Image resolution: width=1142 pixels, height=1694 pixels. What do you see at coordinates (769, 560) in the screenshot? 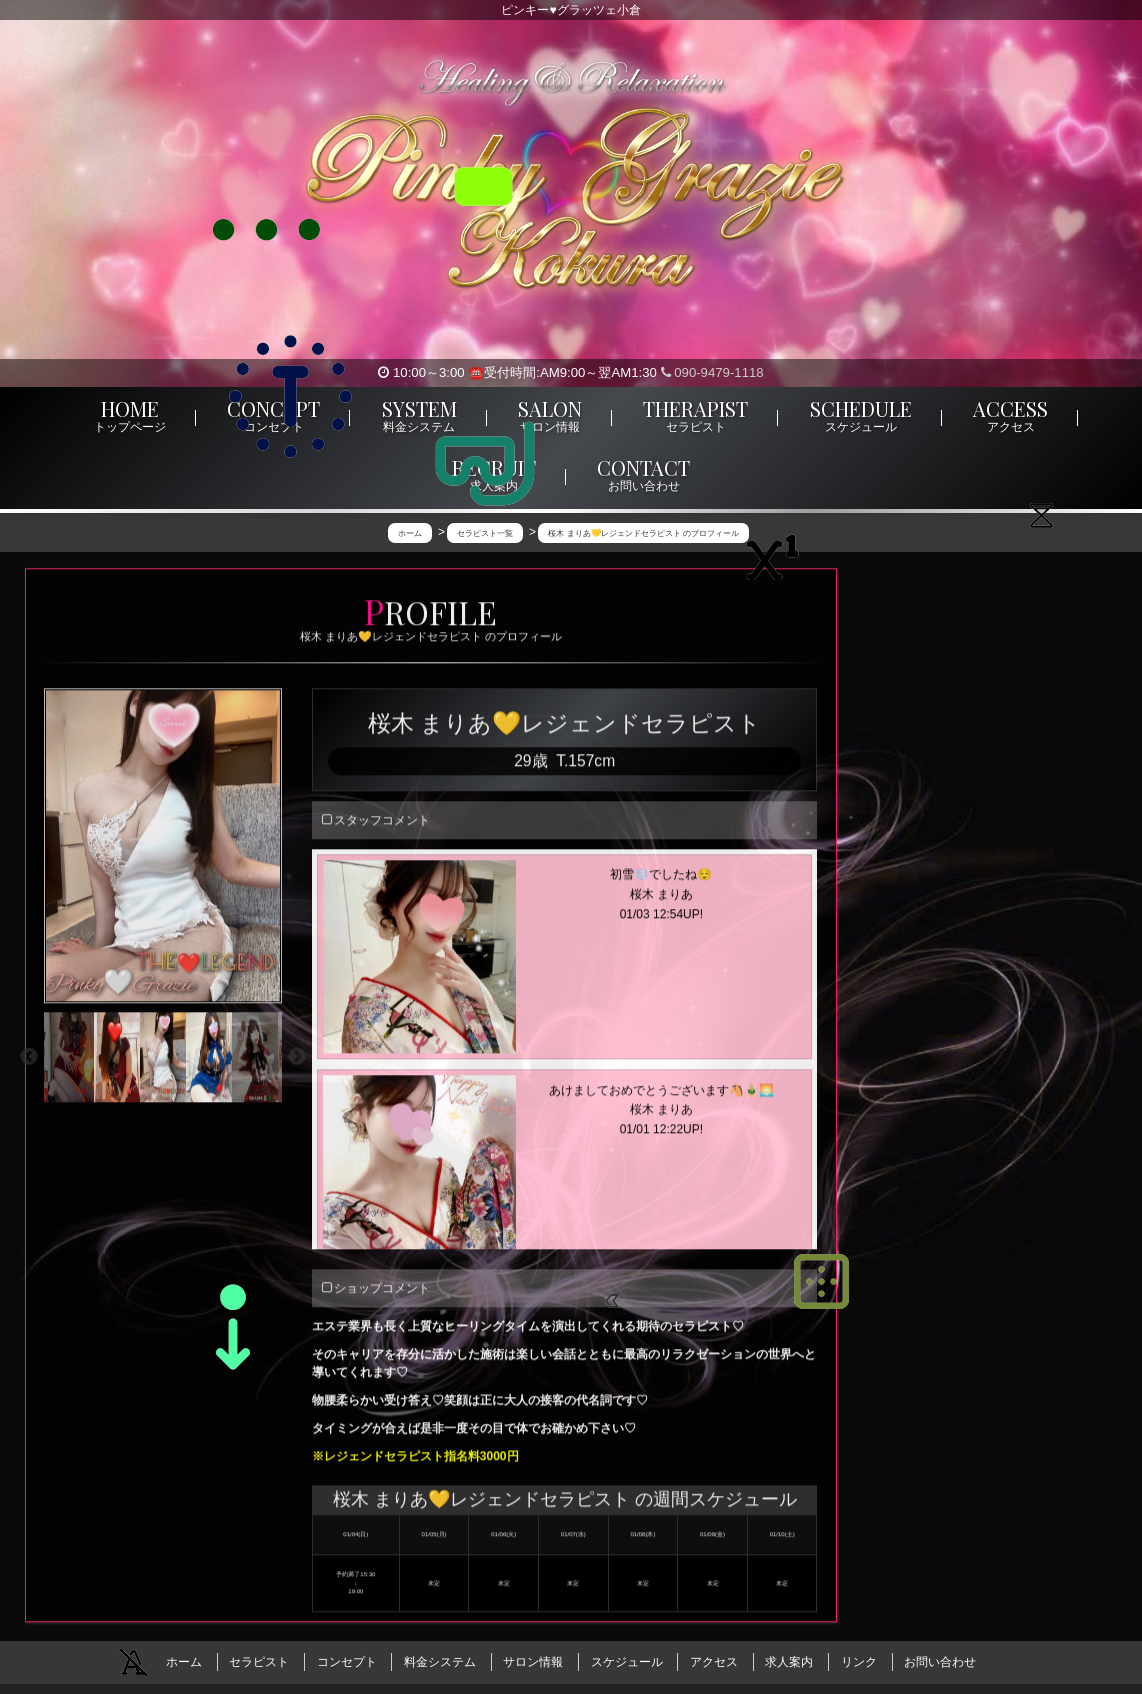
I see `apply superscript formatting to selected text` at bounding box center [769, 560].